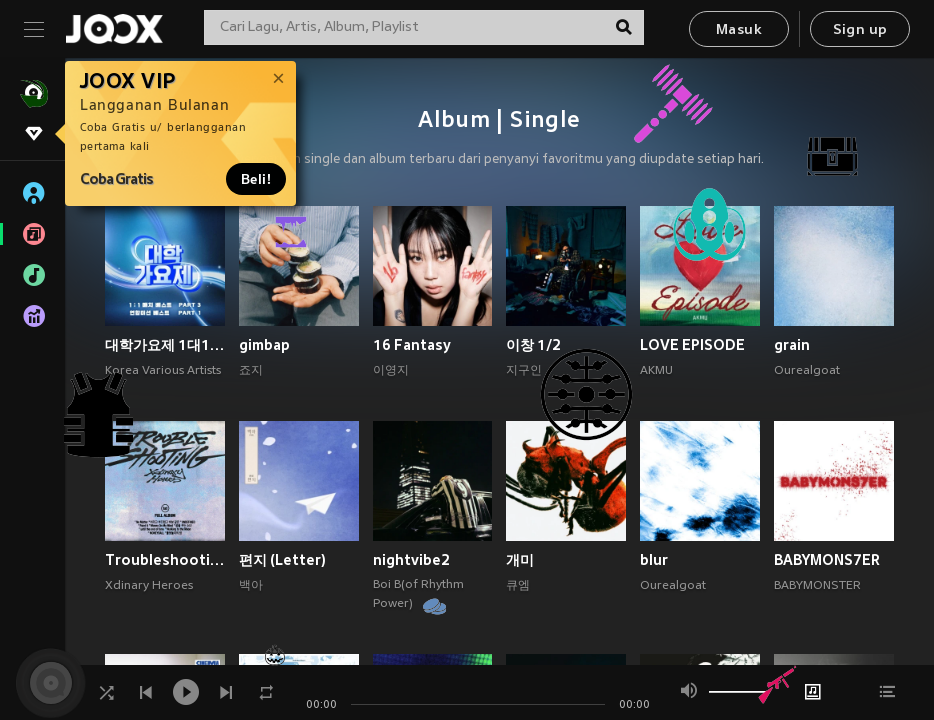  I want to click on open your inventory or storage, so click(832, 156).